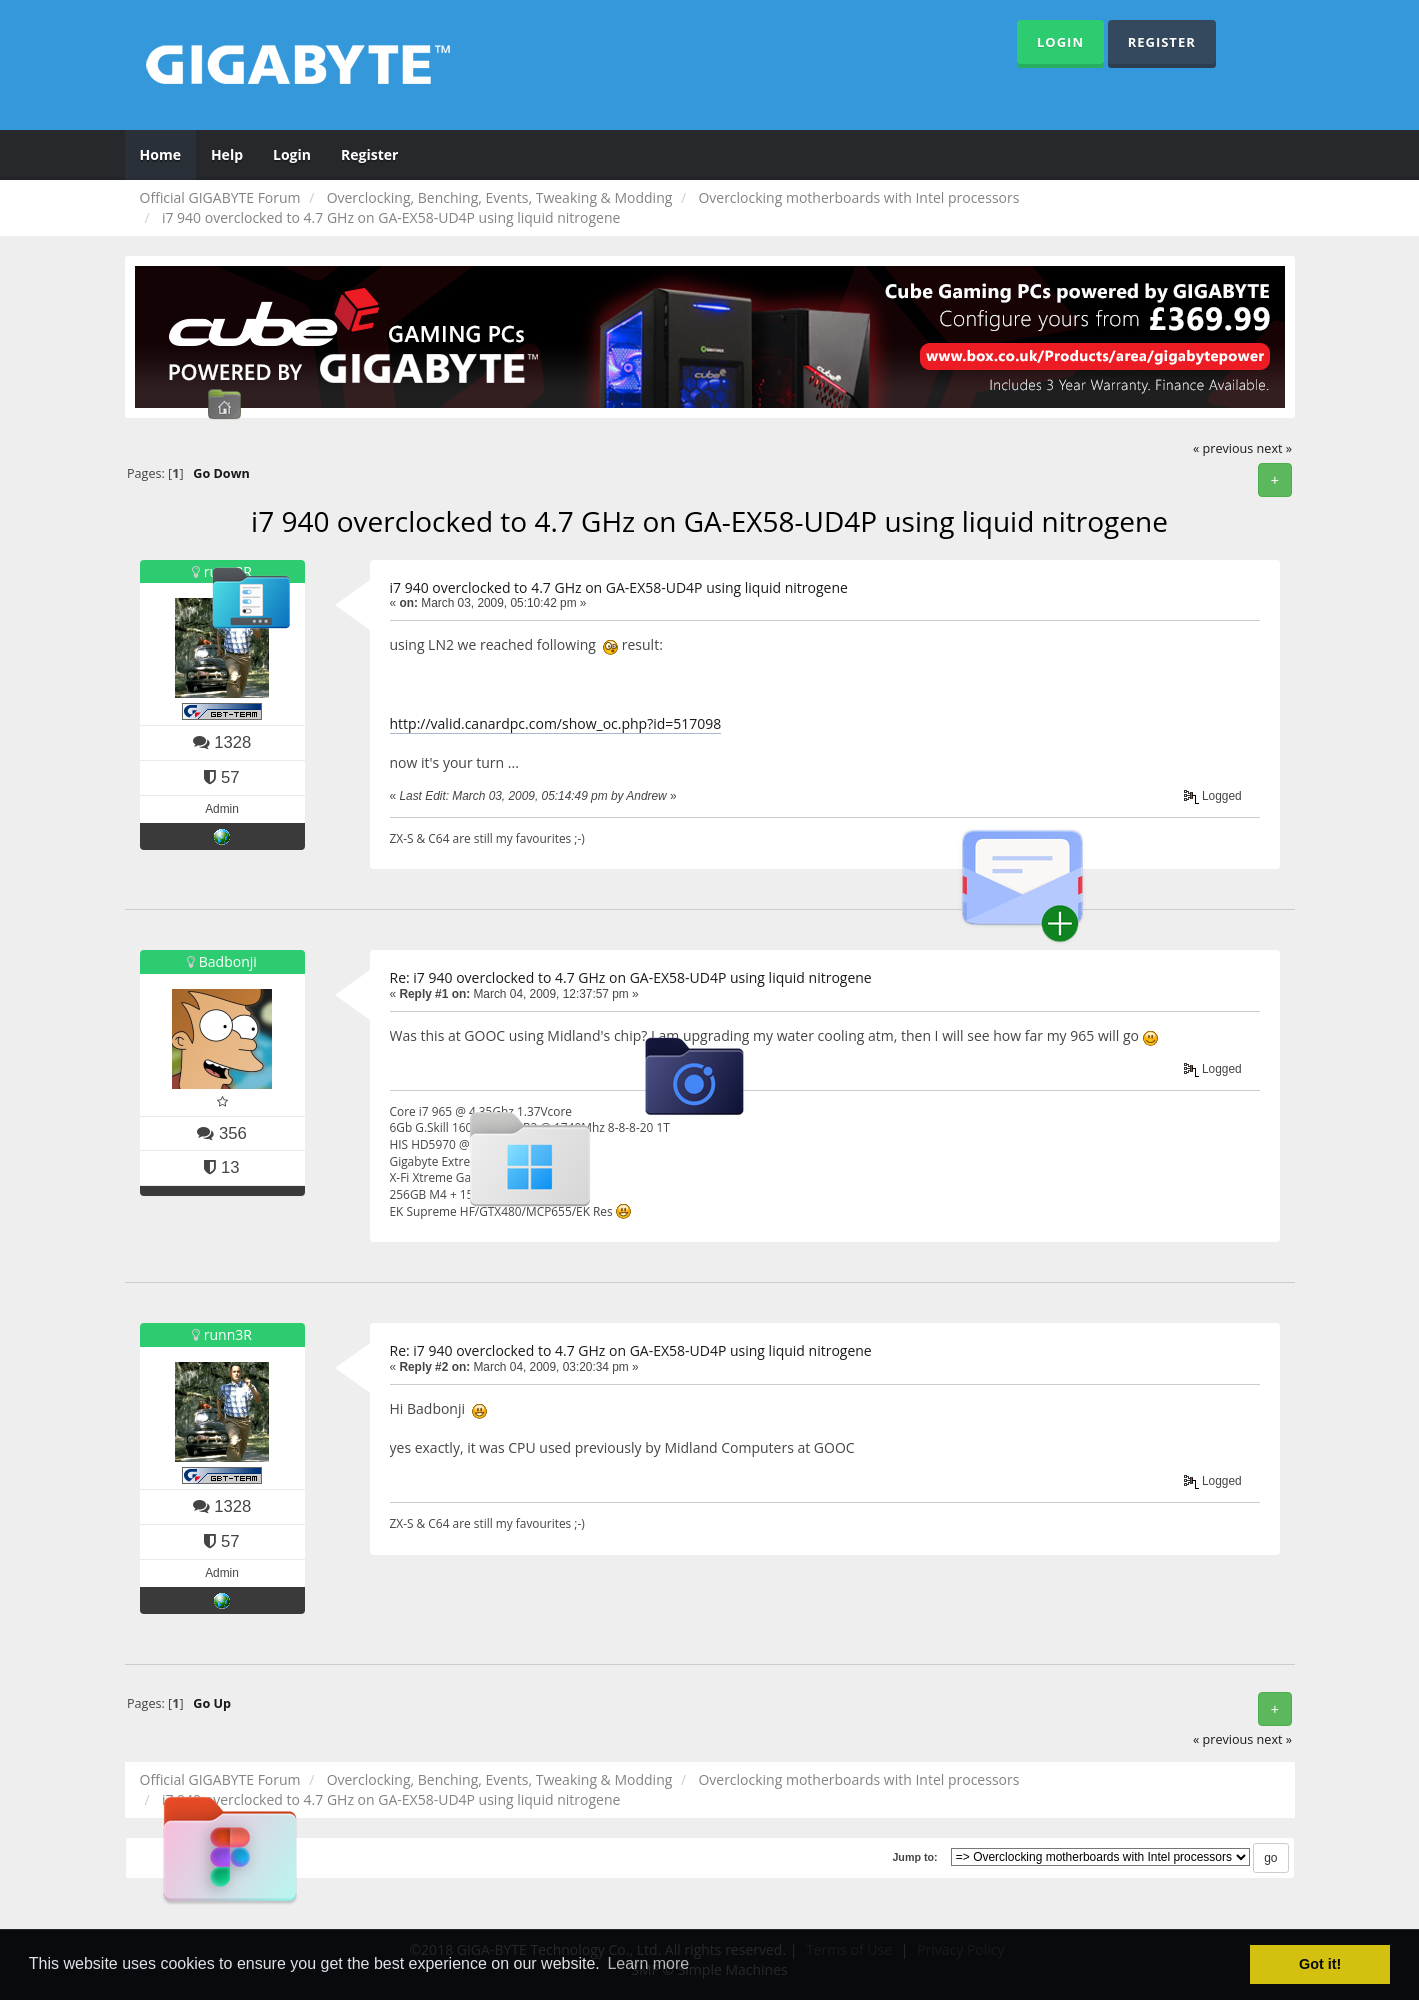  What do you see at coordinates (251, 600) in the screenshot?
I see `open settings or preferences folder` at bounding box center [251, 600].